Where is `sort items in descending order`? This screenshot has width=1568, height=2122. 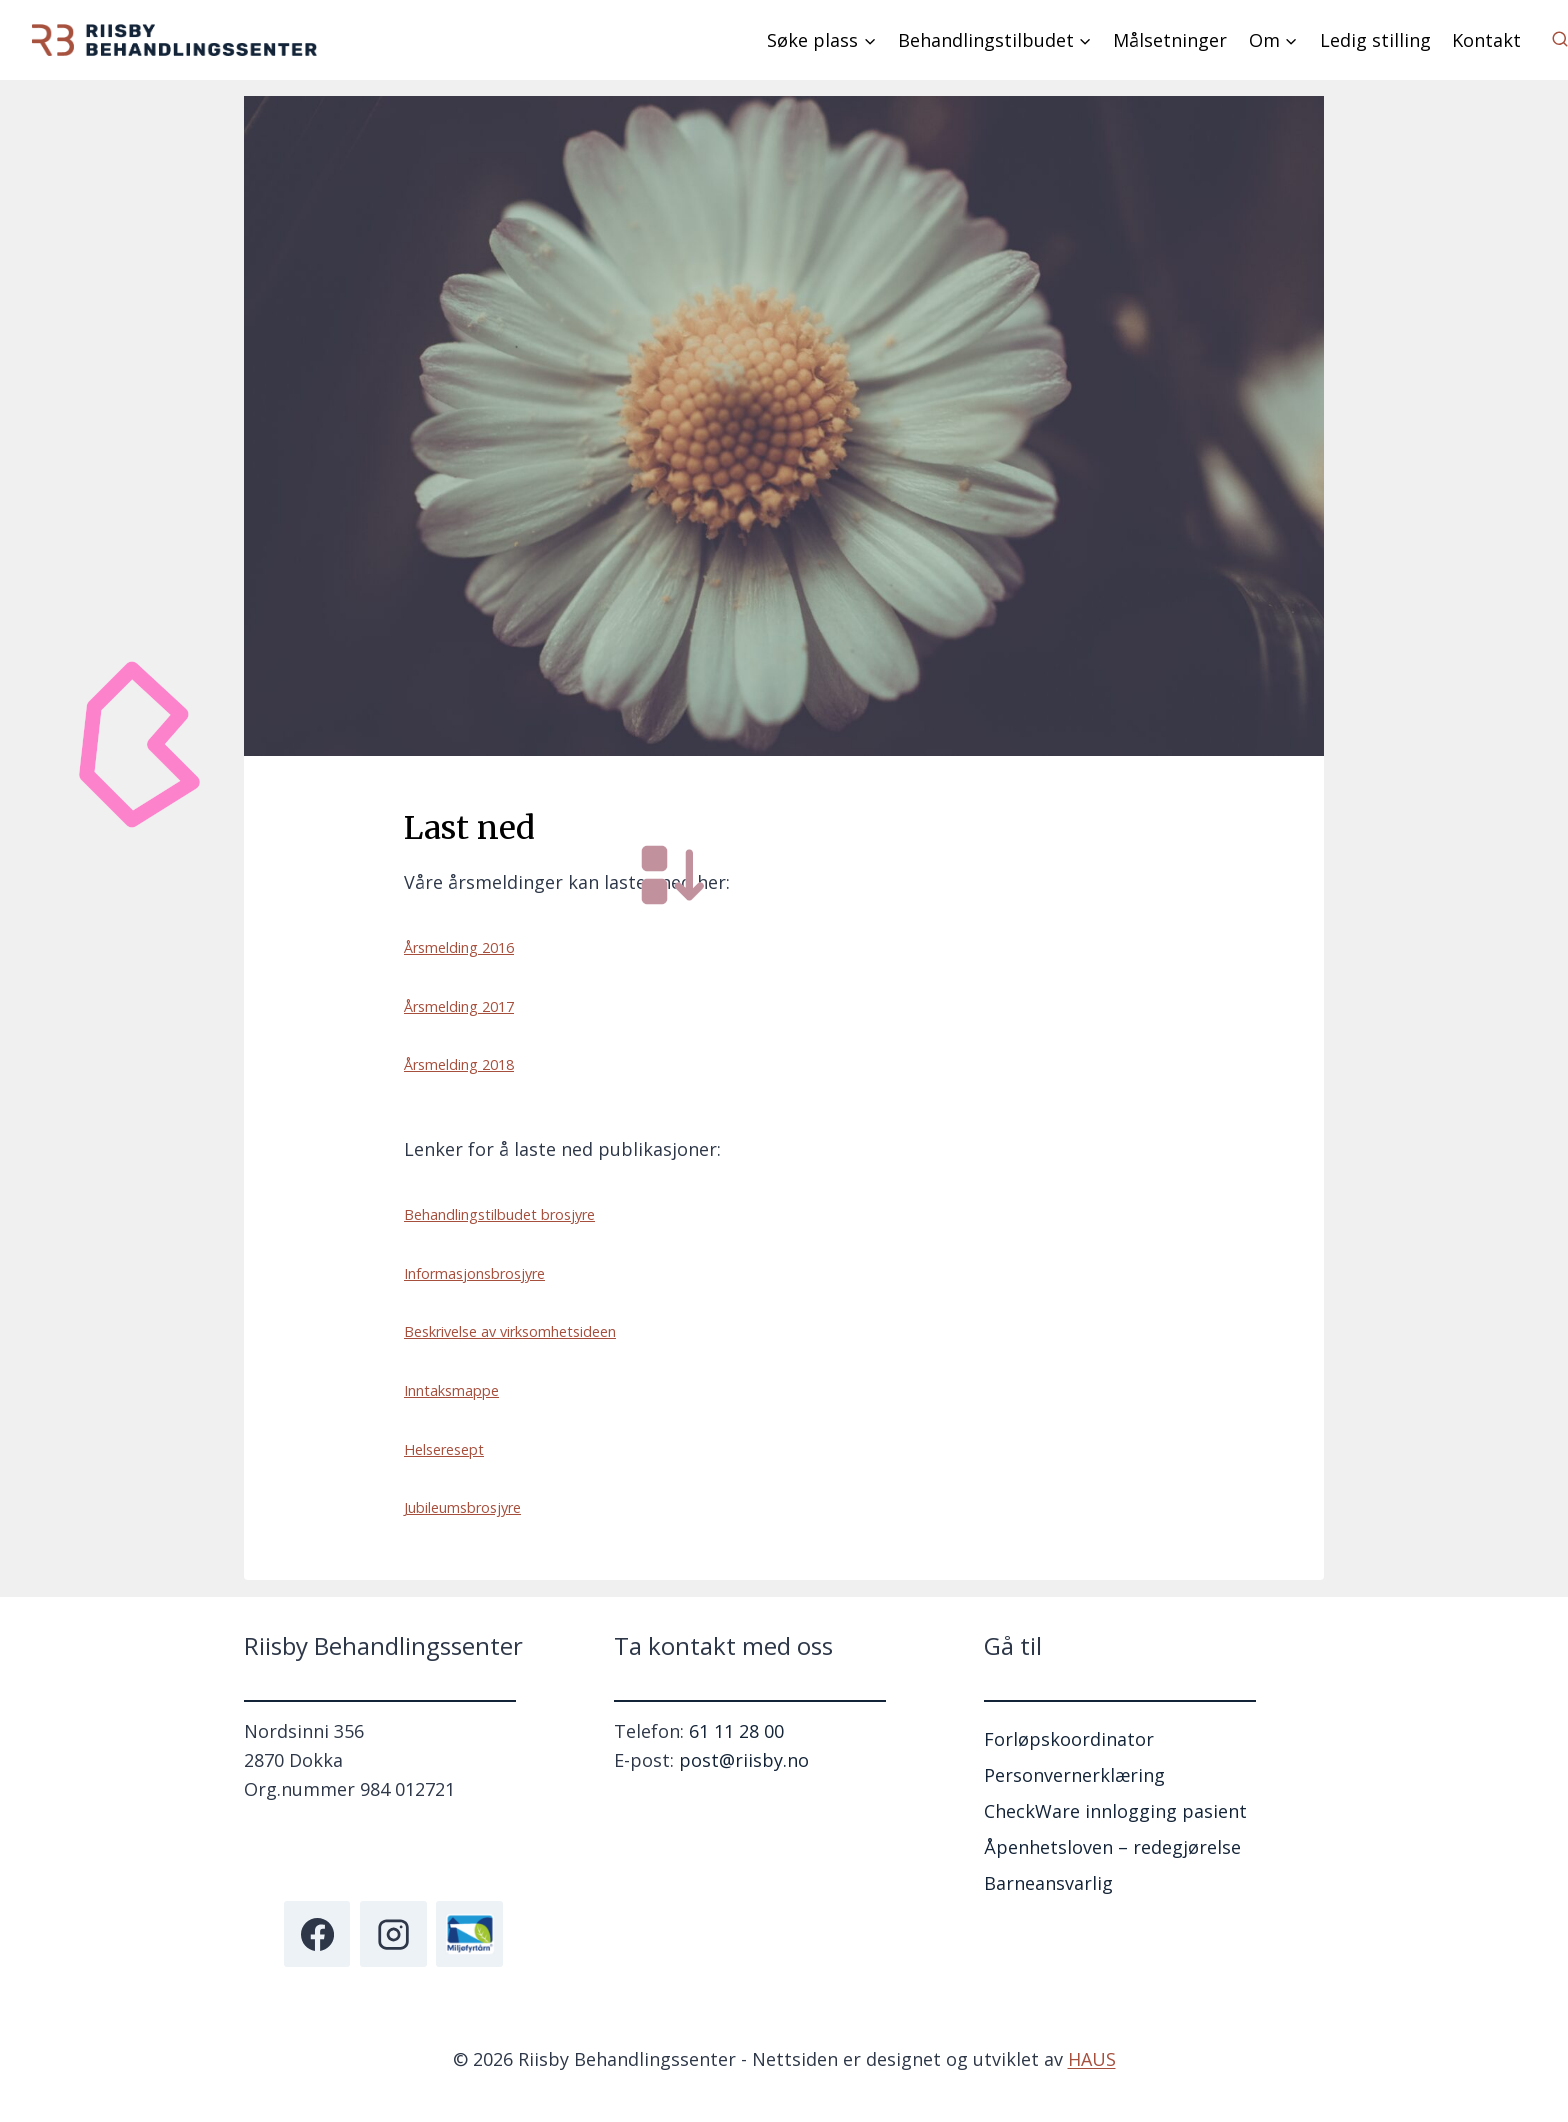
sort items in descending order is located at coordinates (671, 875).